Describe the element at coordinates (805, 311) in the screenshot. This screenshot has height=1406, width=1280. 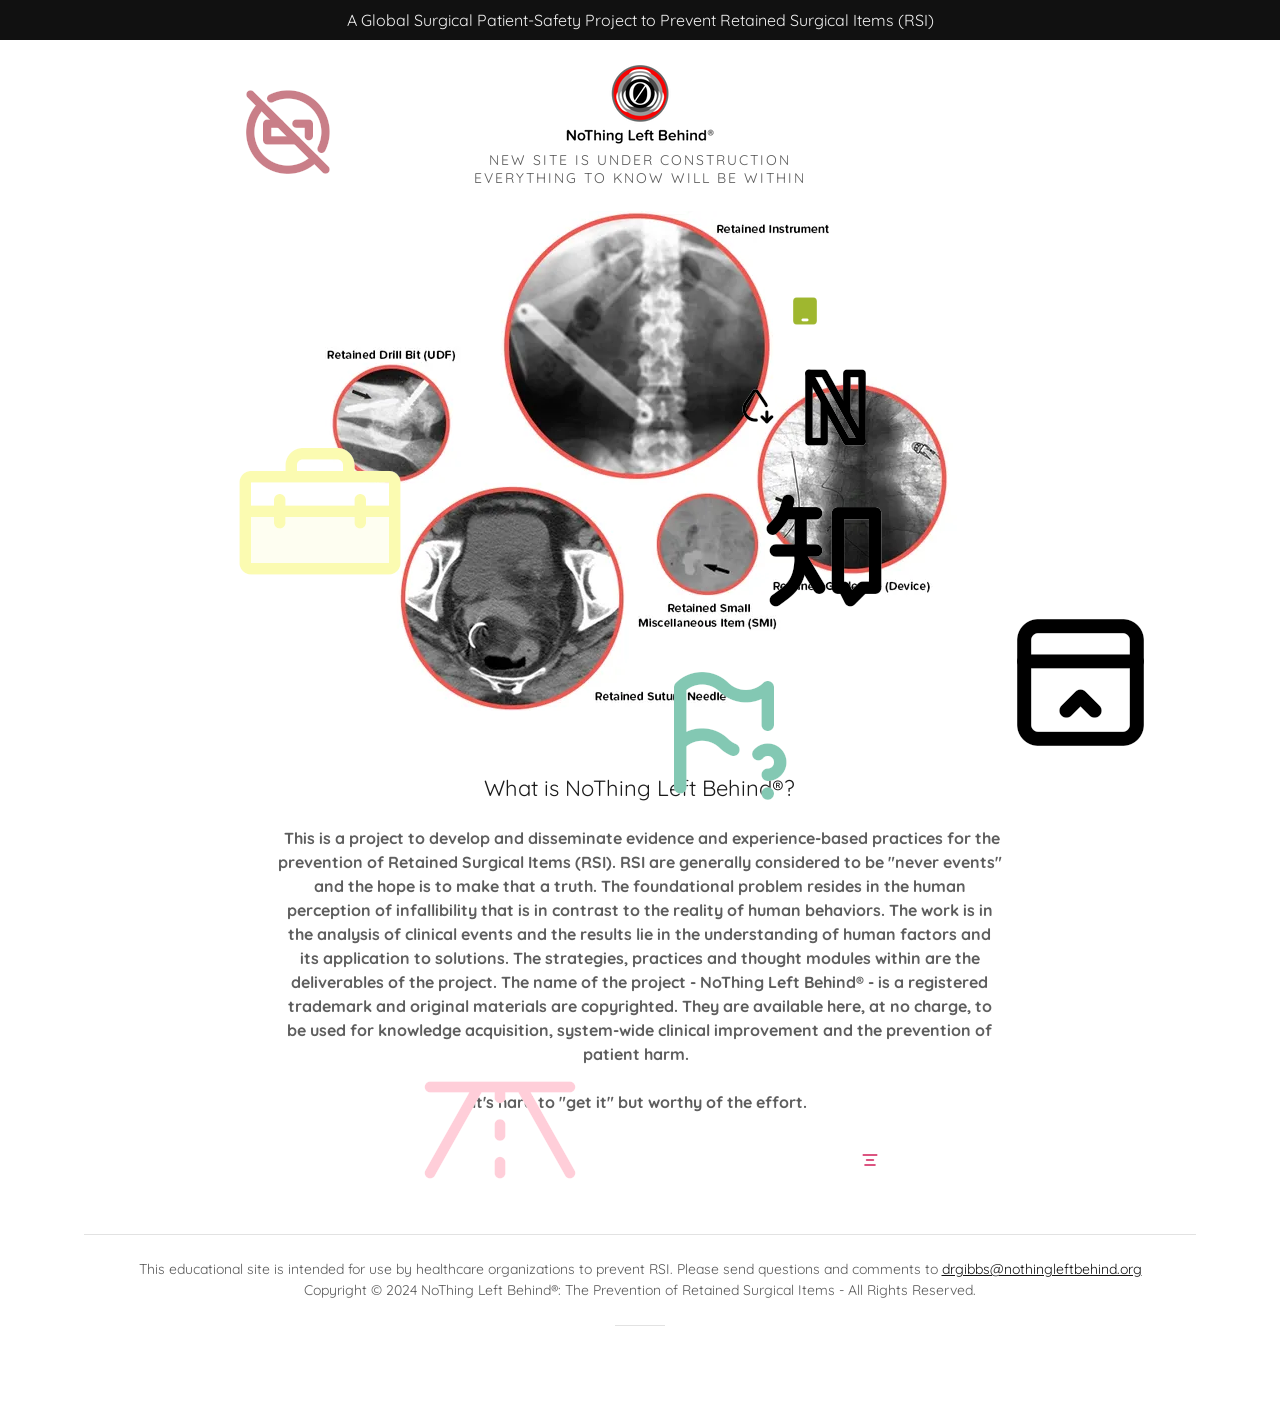
I see `indicates an android tablet device` at that location.